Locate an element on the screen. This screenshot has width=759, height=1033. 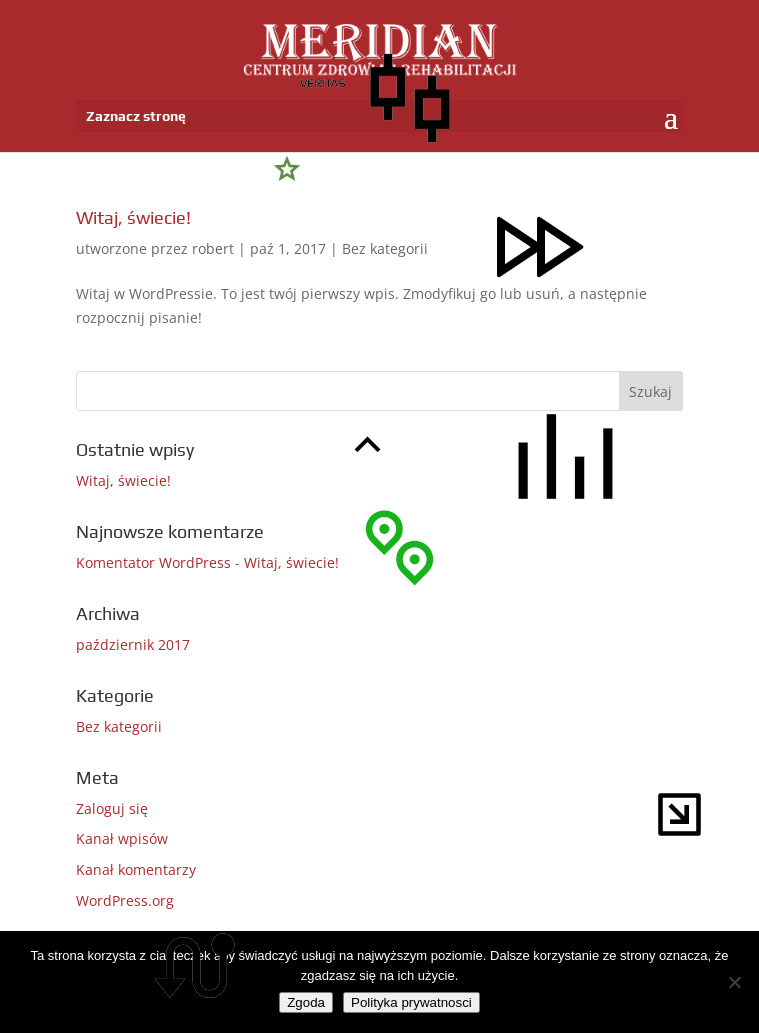
fast forward or skip ahead in media playback is located at coordinates (537, 247).